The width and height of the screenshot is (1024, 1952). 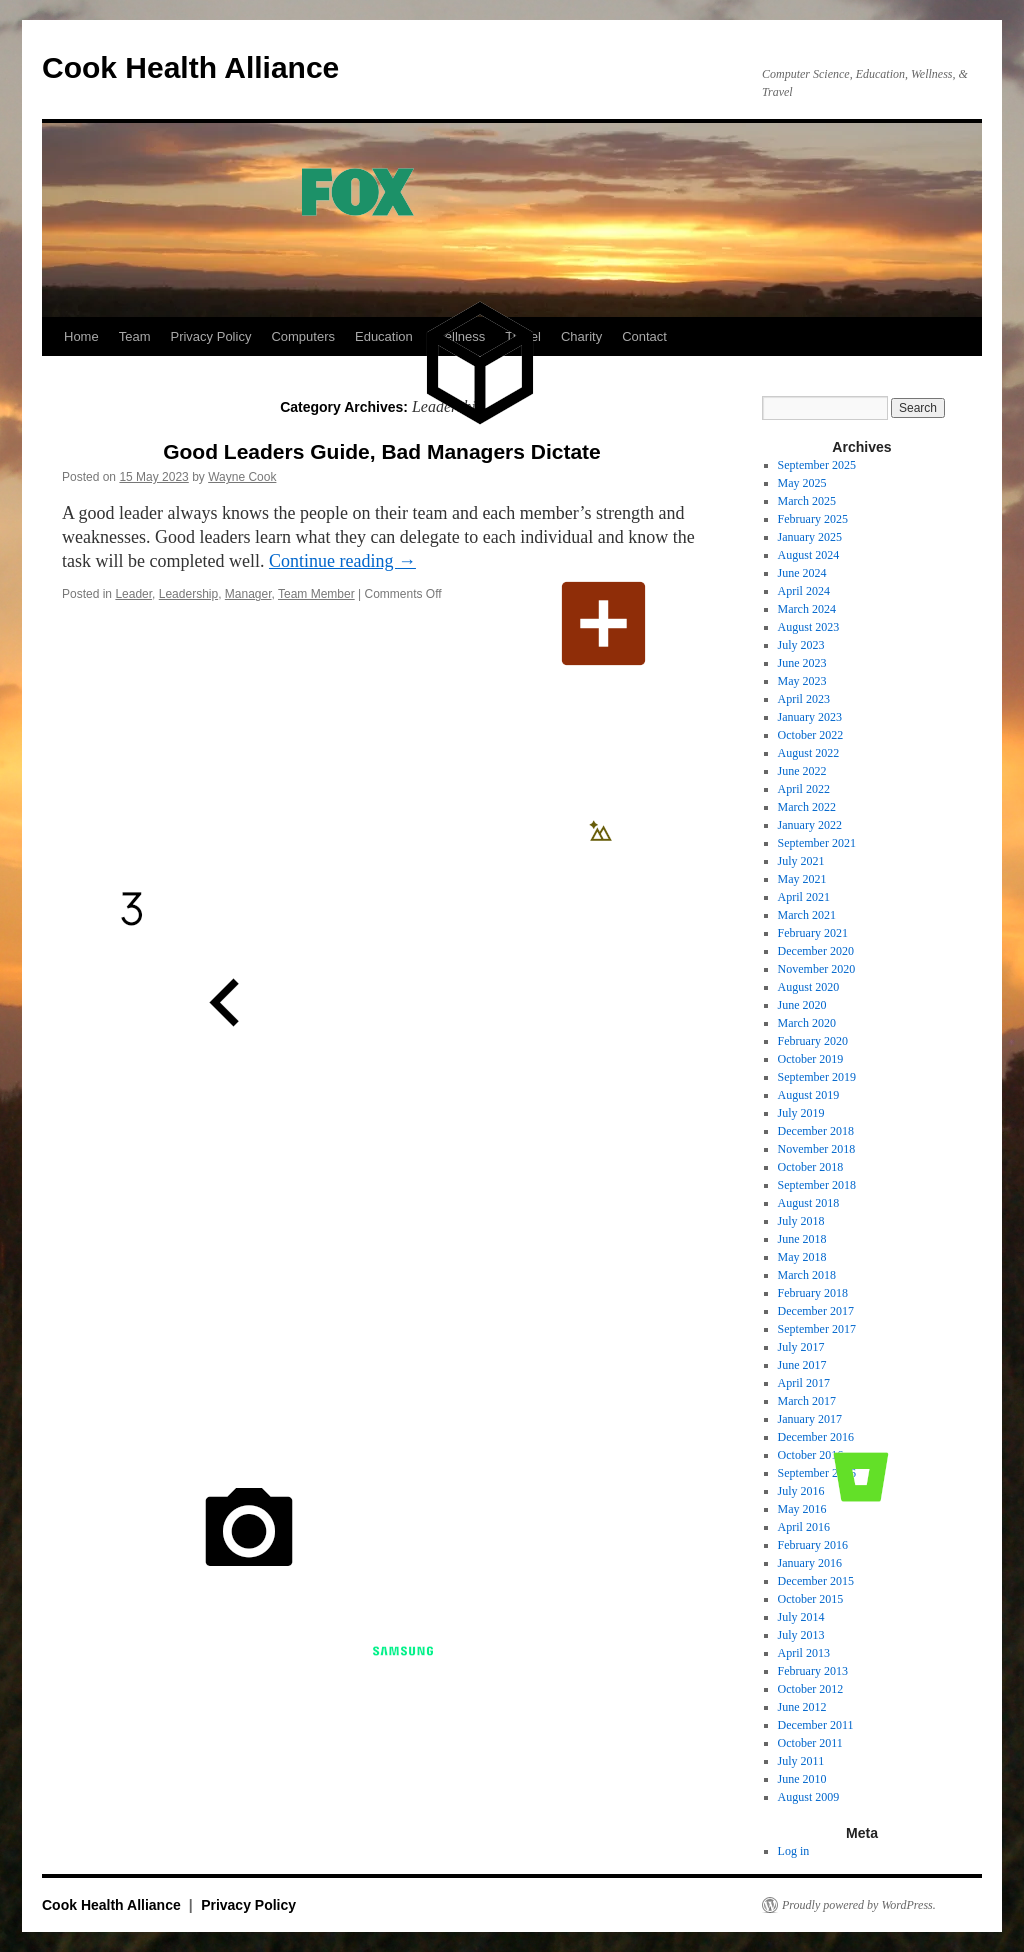 What do you see at coordinates (600, 831) in the screenshot?
I see `generate AI-enhanced landscape images` at bounding box center [600, 831].